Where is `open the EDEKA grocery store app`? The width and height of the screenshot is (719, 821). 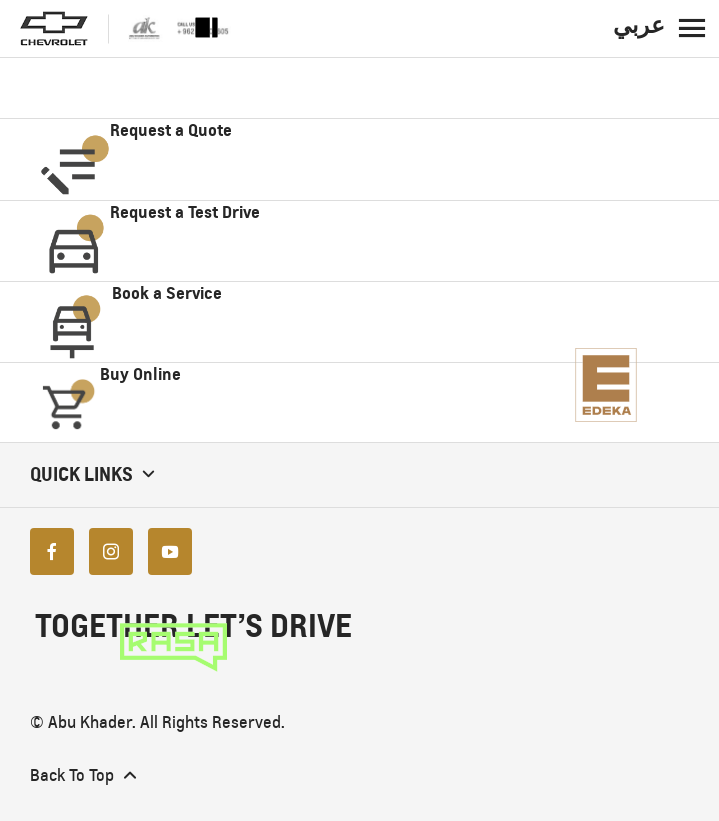
open the EDEKA grocery store app is located at coordinates (606, 385).